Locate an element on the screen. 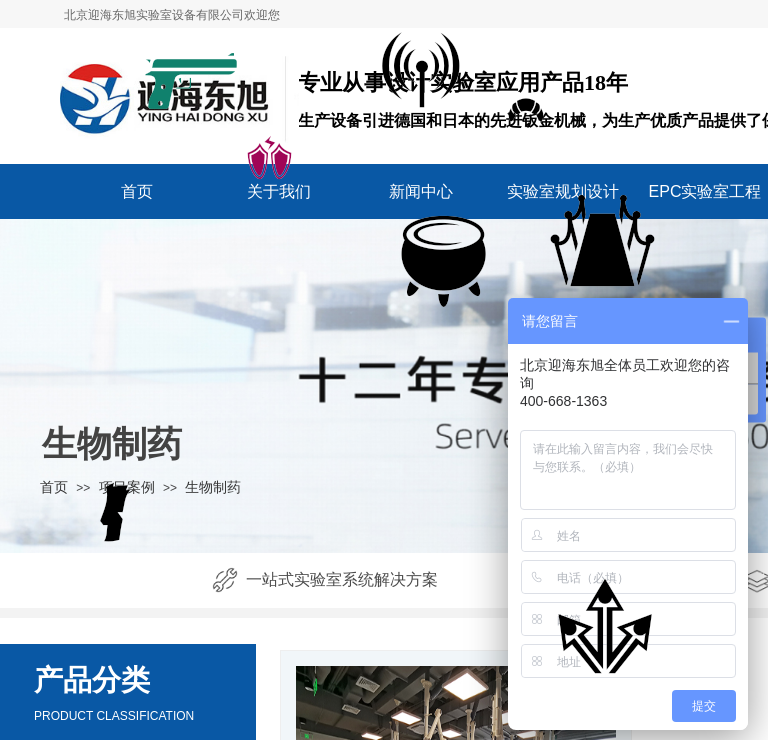  indicates VIP or premium access area is located at coordinates (602, 239).